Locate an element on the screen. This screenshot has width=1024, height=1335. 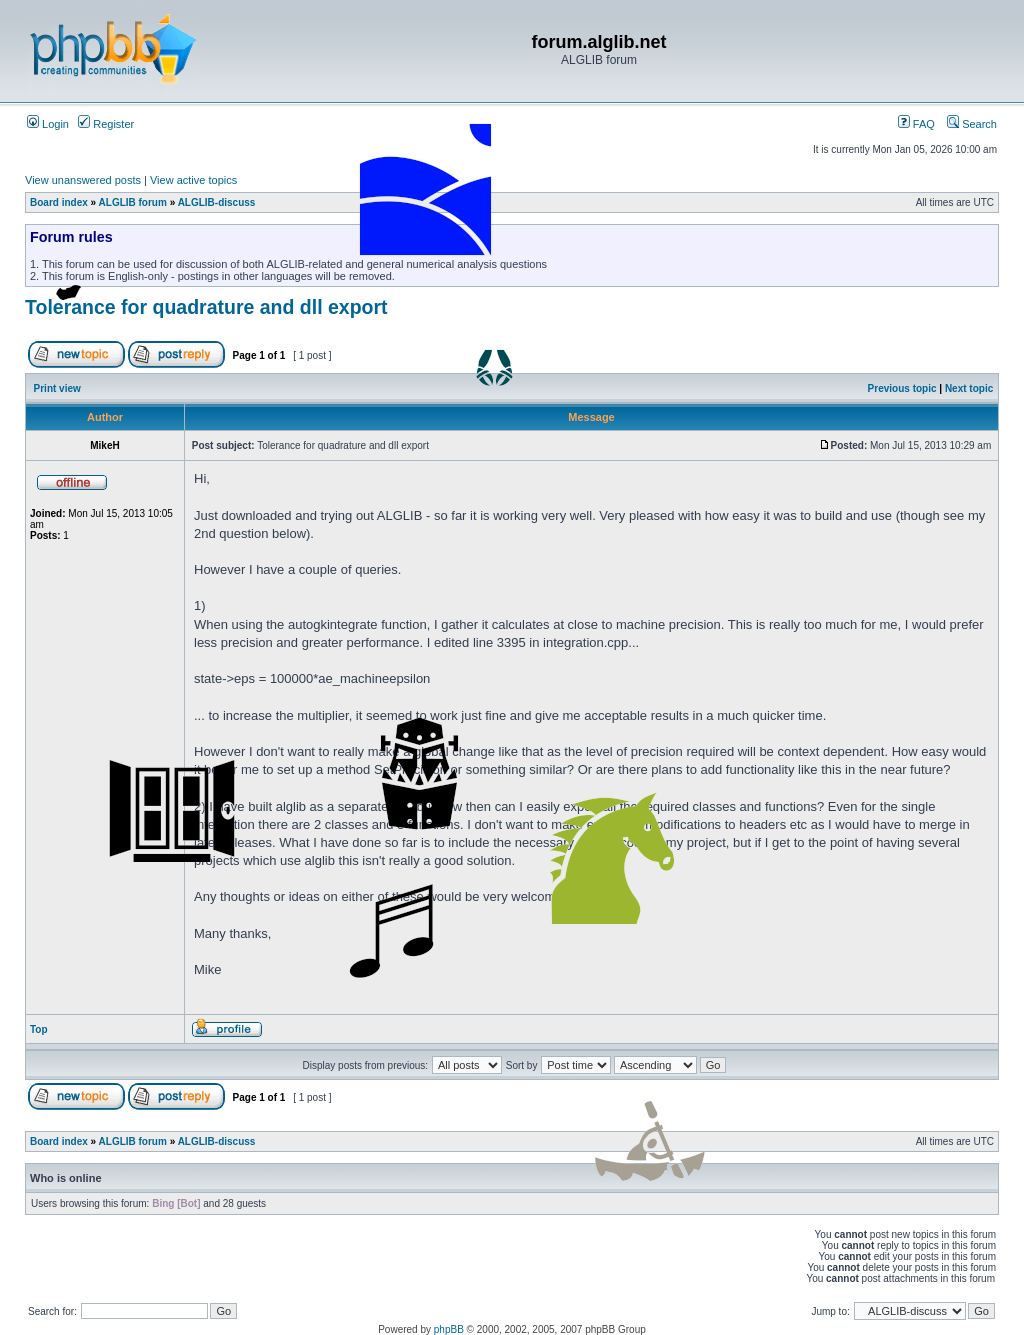
select hungary as your country or region is located at coordinates (68, 292).